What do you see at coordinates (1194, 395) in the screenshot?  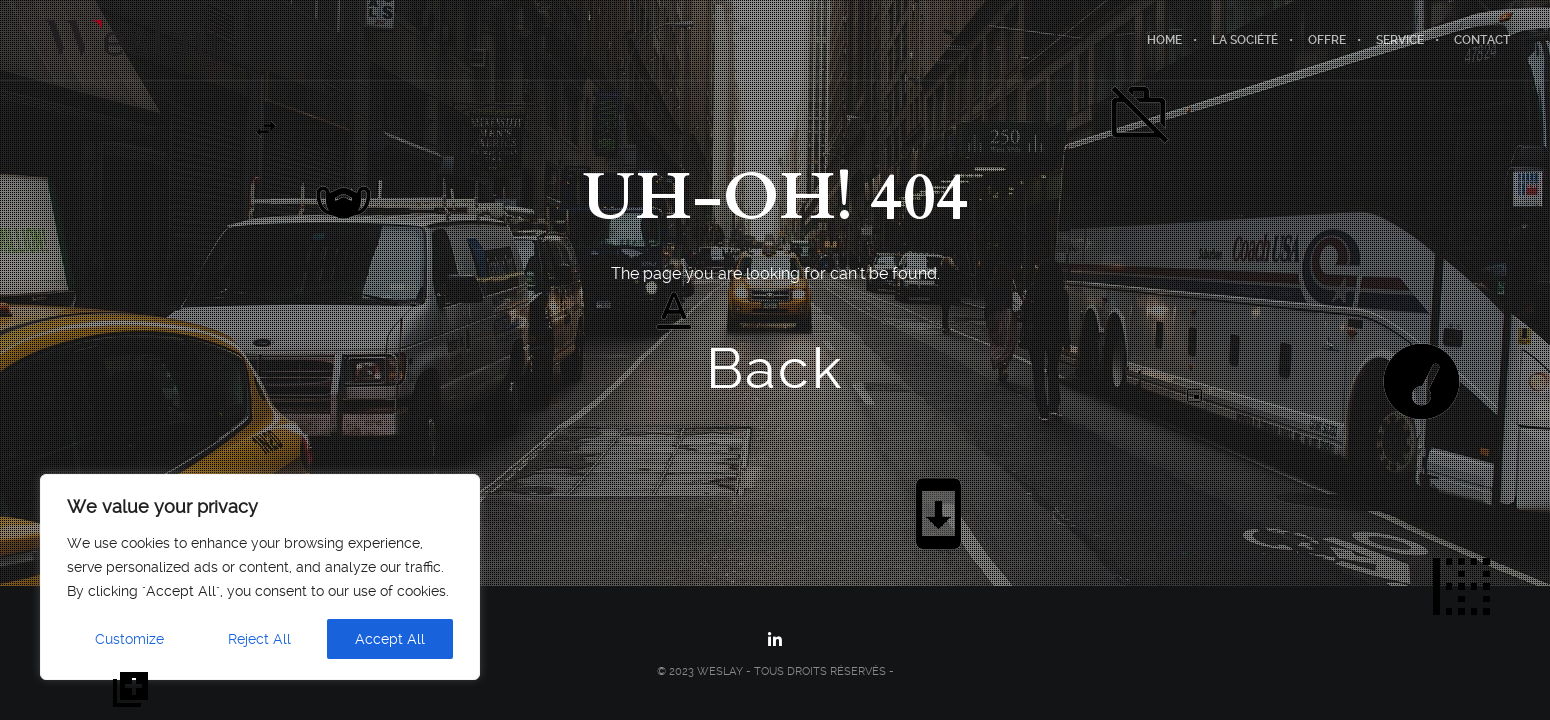 I see `enable picture-in-picture mode` at bounding box center [1194, 395].